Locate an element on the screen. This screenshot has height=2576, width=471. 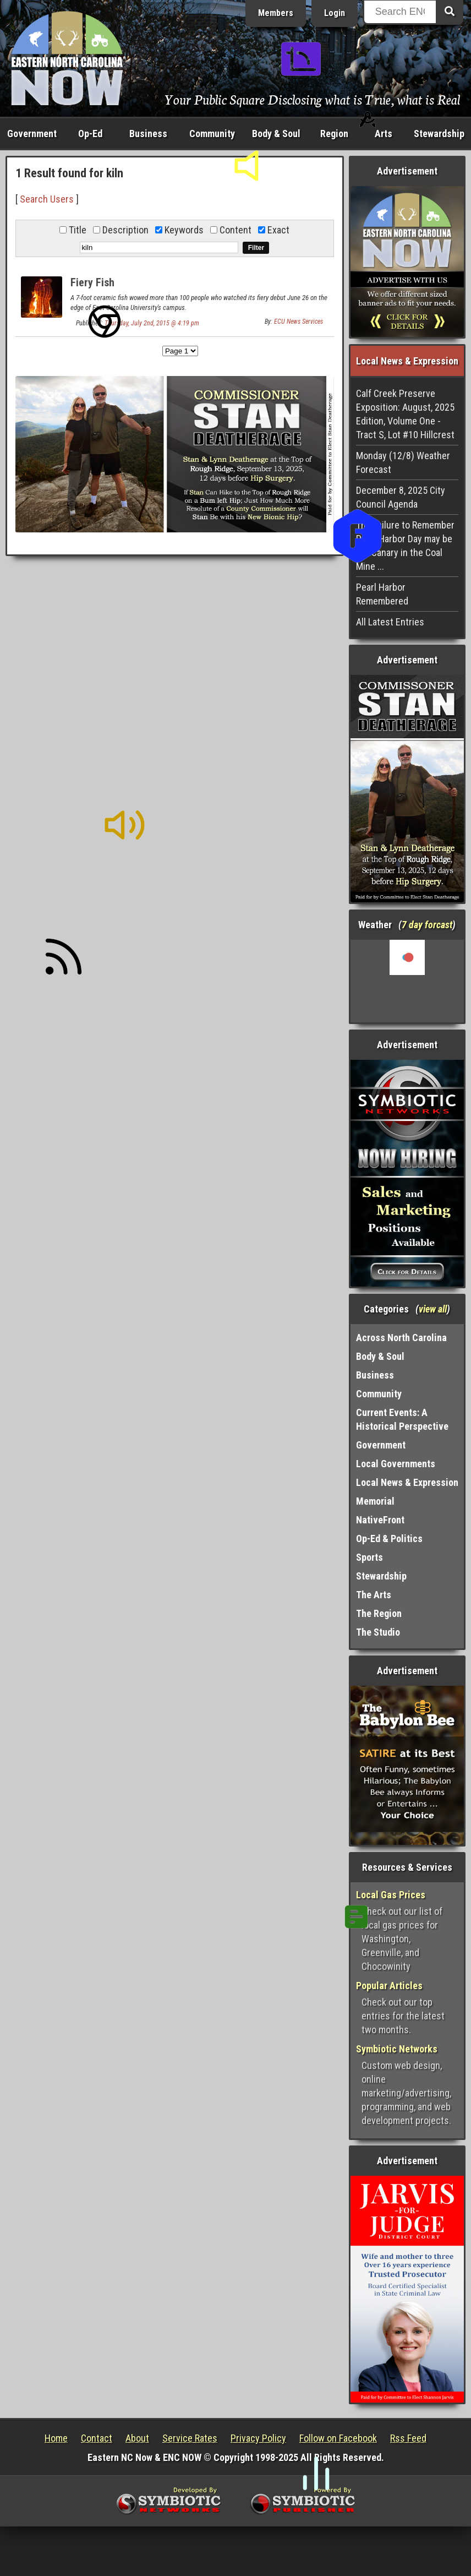
measure or adjust an angle is located at coordinates (301, 59).